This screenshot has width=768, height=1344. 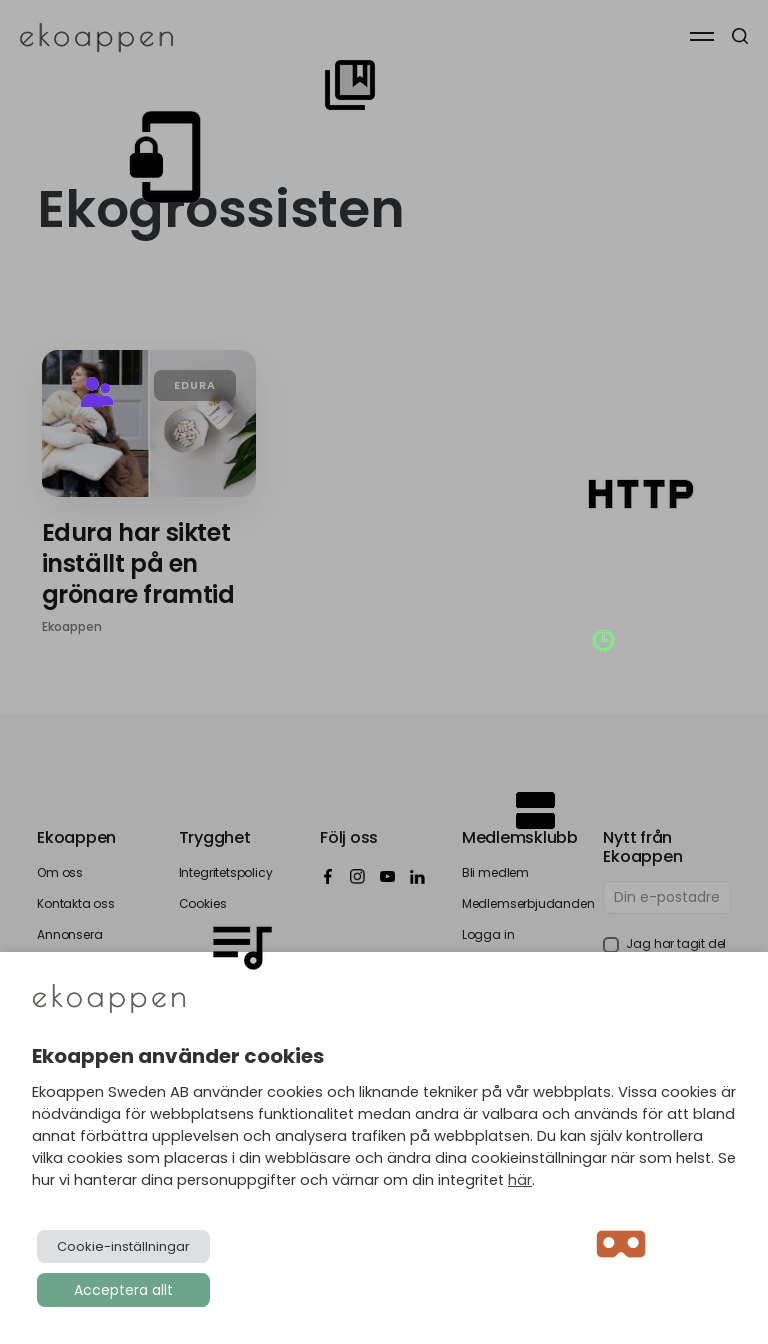 I want to click on view music queue or playlist, so click(x=241, y=945).